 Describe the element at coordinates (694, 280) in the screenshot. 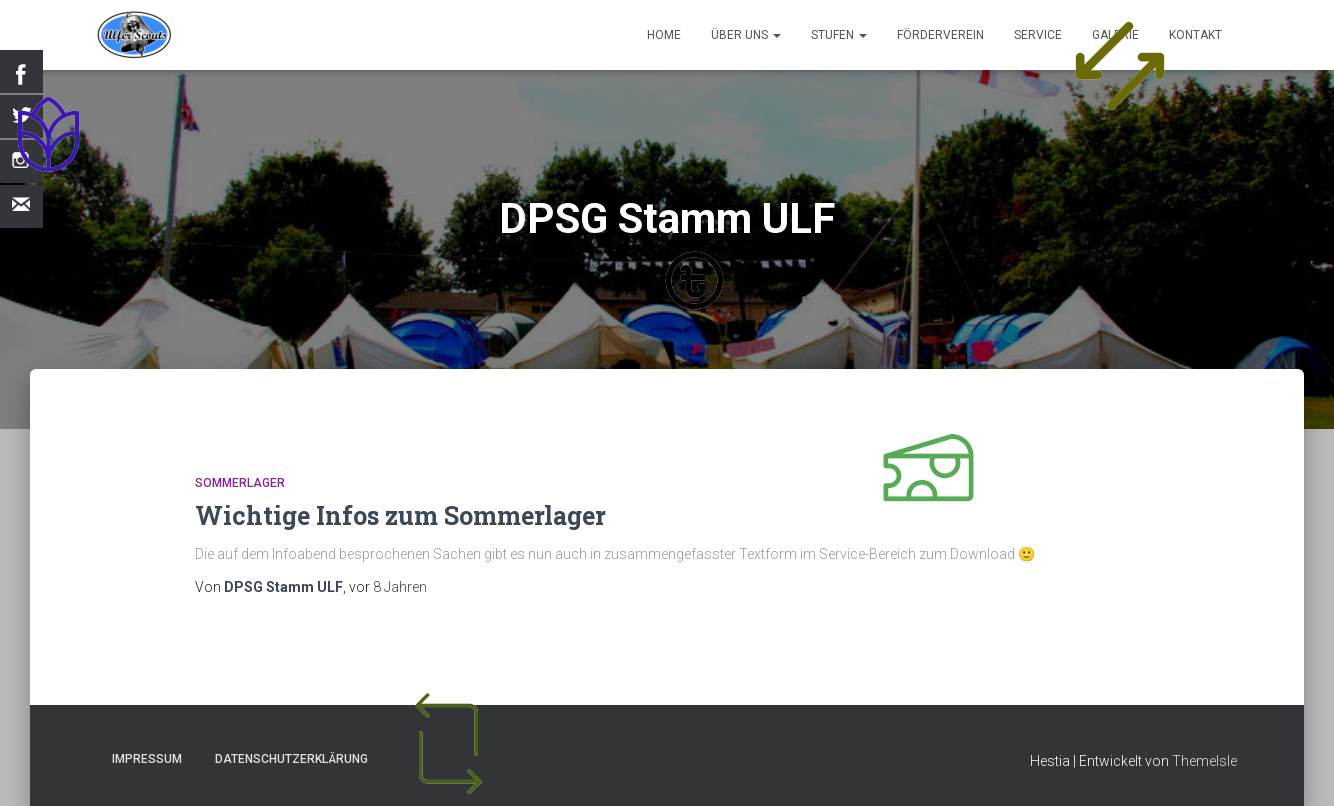

I see `bangladeshi taka currency` at that location.